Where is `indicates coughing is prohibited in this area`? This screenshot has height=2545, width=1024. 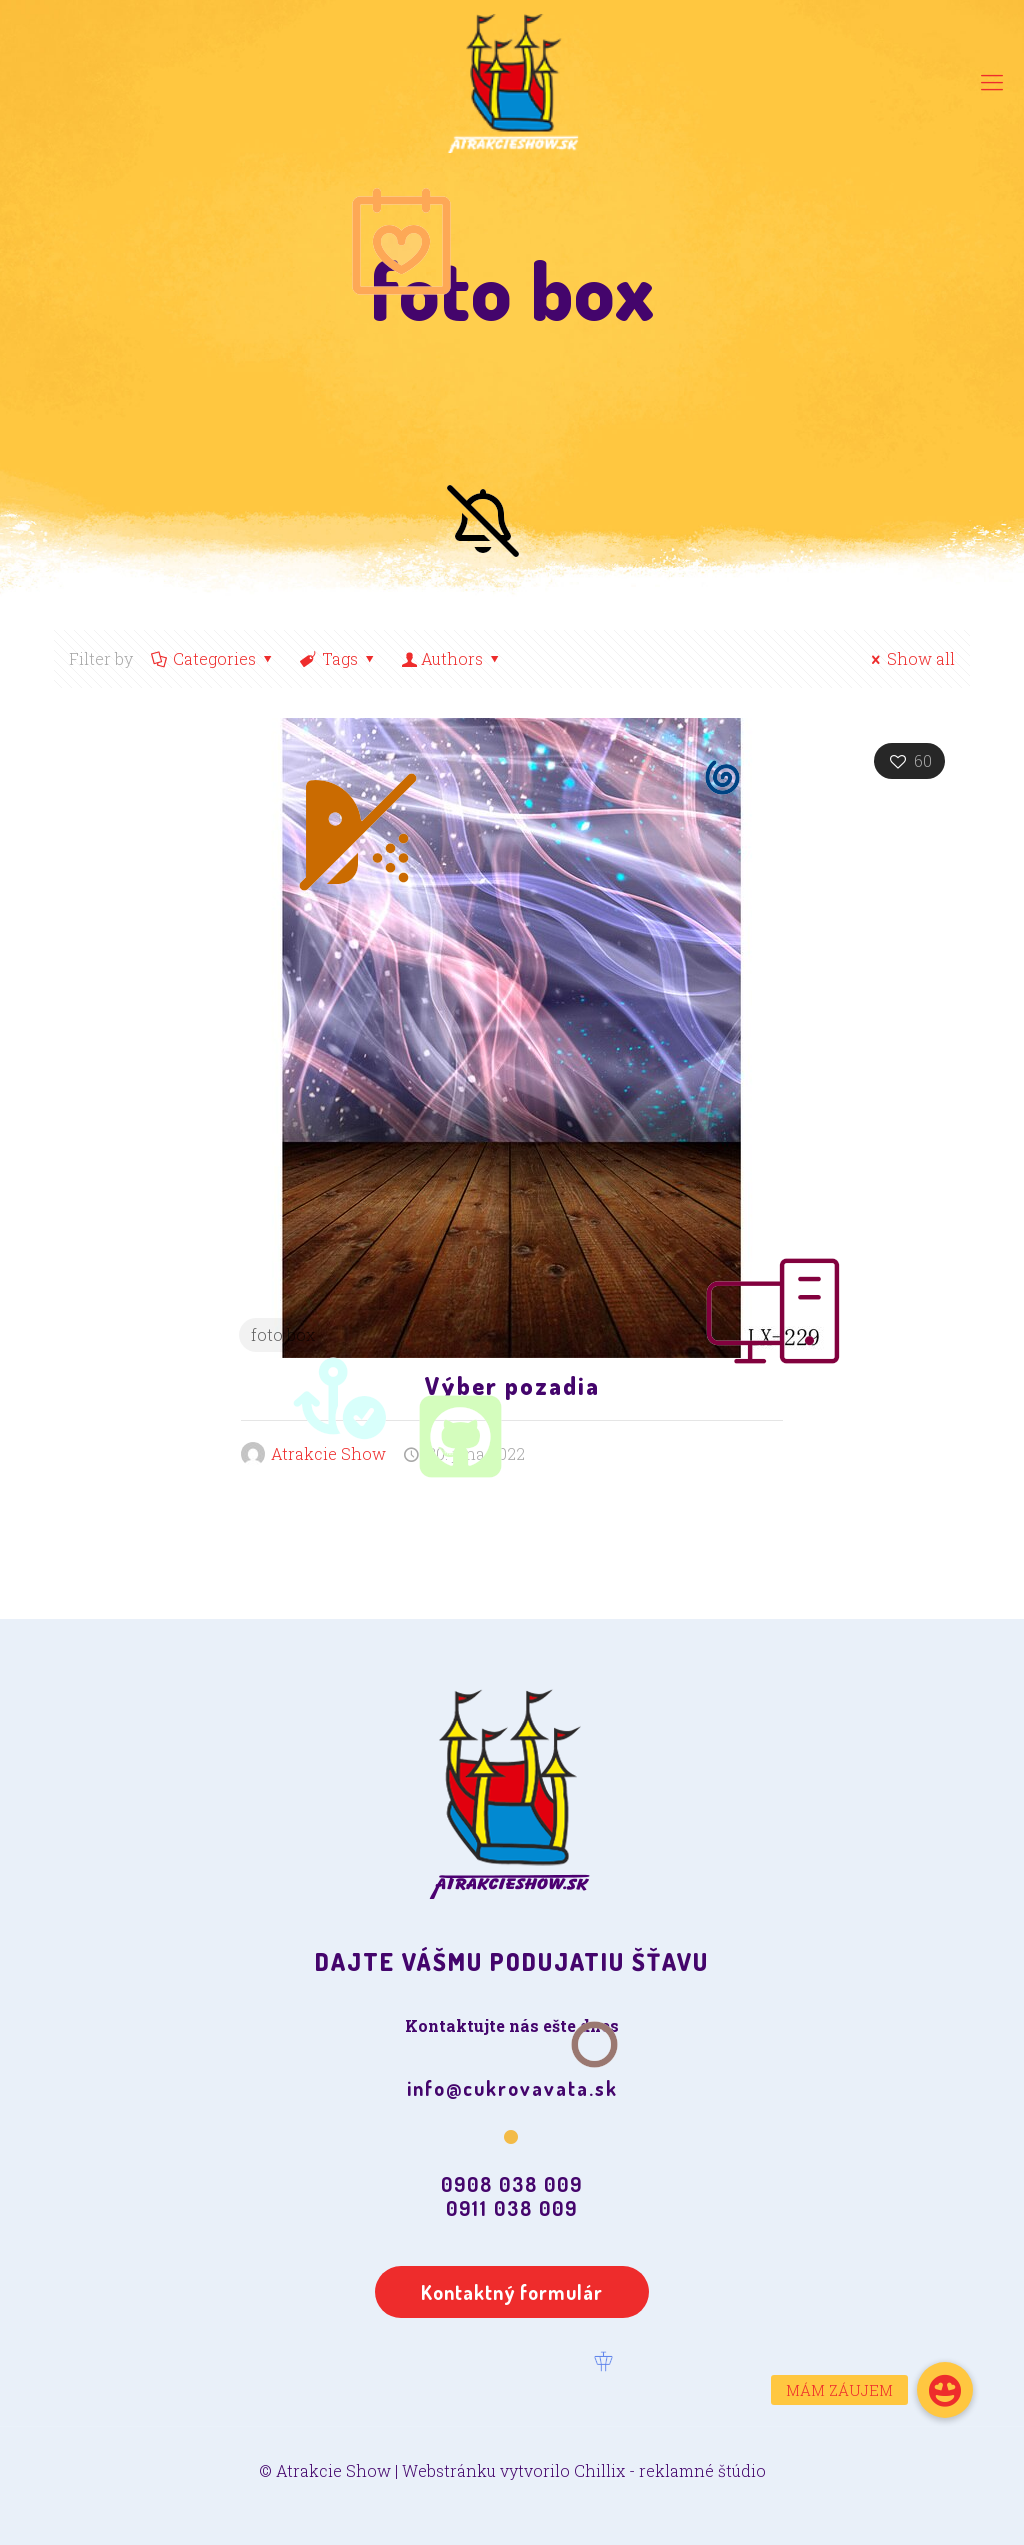 indicates coughing is prohibited in this area is located at coordinates (358, 832).